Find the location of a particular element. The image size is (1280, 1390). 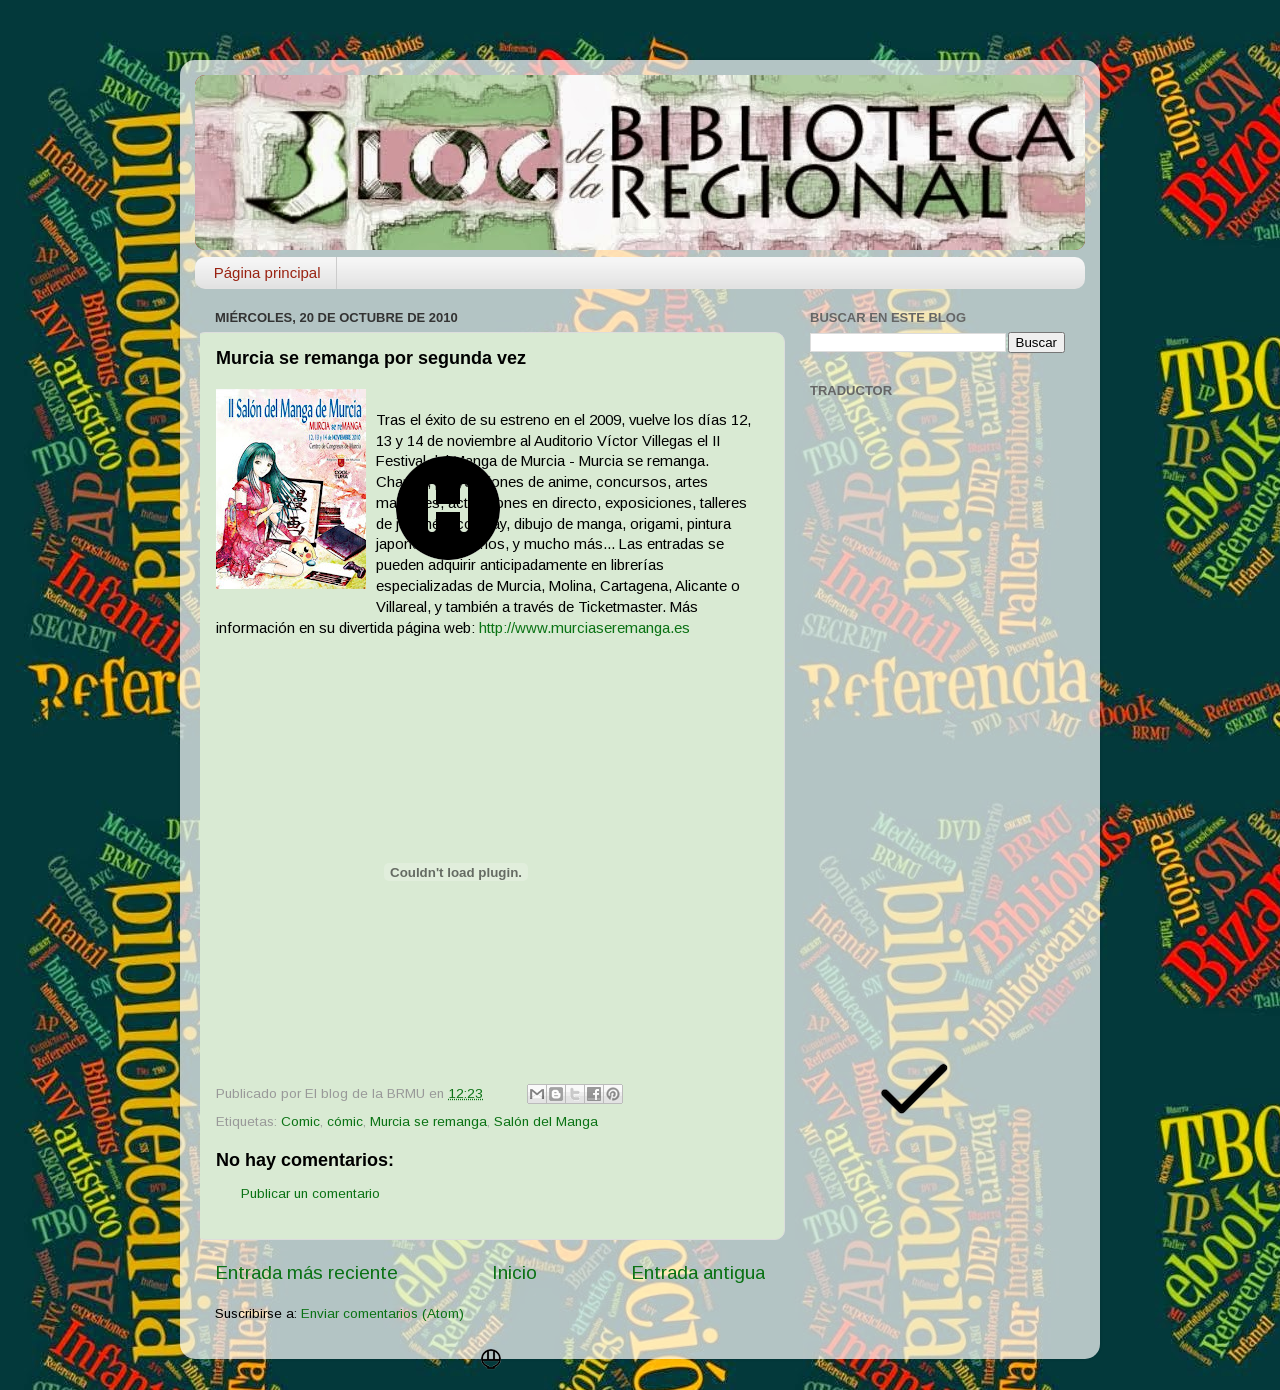

browse asian cuisine or rice dishes is located at coordinates (491, 1359).